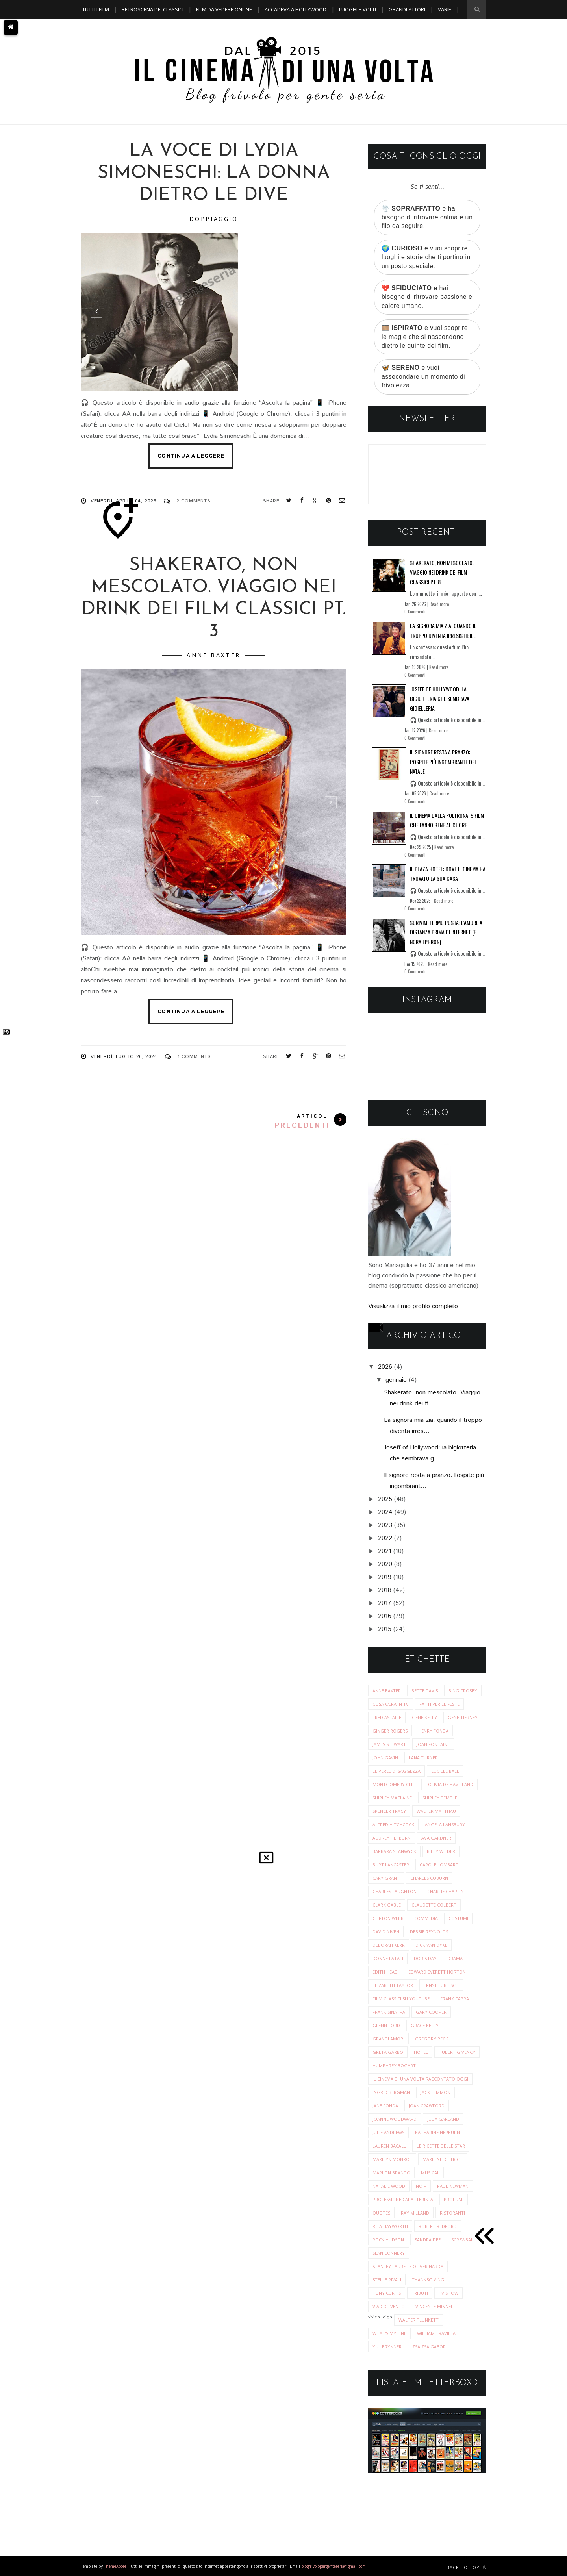 The height and width of the screenshot is (2576, 567). I want to click on cancel or exit presentation mode, so click(266, 1857).